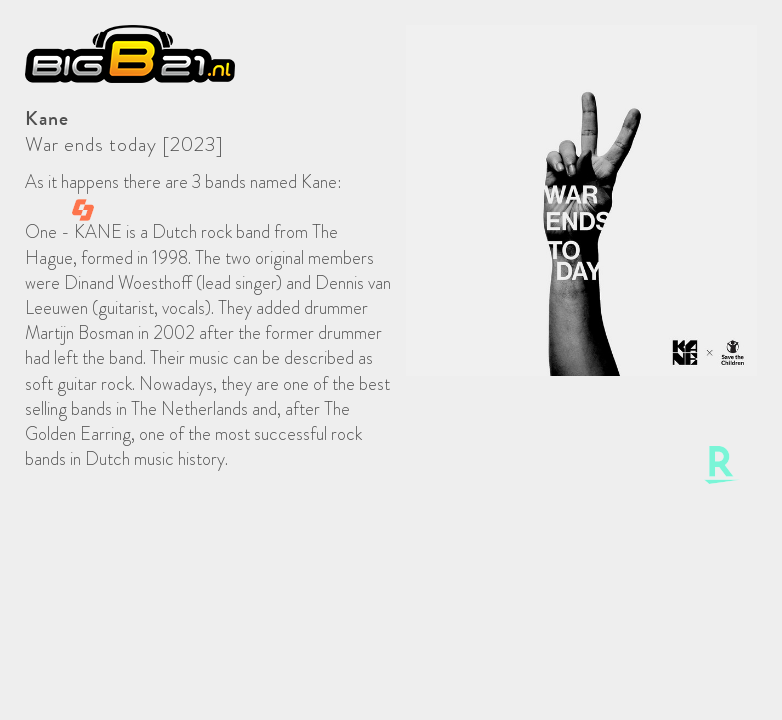  Describe the element at coordinates (83, 210) in the screenshot. I see `sauce labs logo - a cloud-based testing platform` at that location.